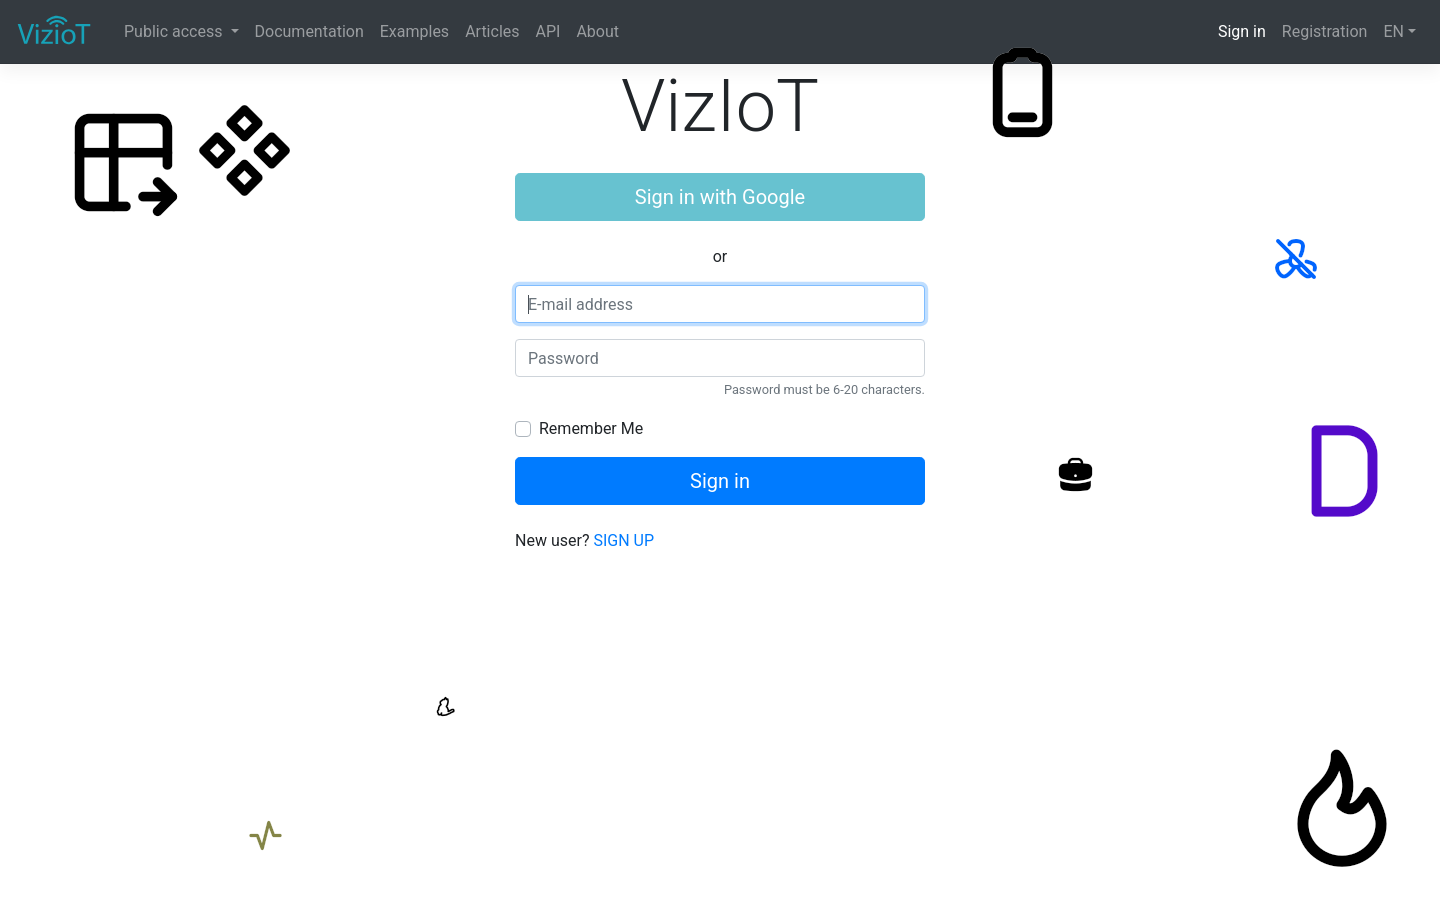 This screenshot has height=923, width=1440. Describe the element at coordinates (445, 706) in the screenshot. I see `link to yarn package manager` at that location.